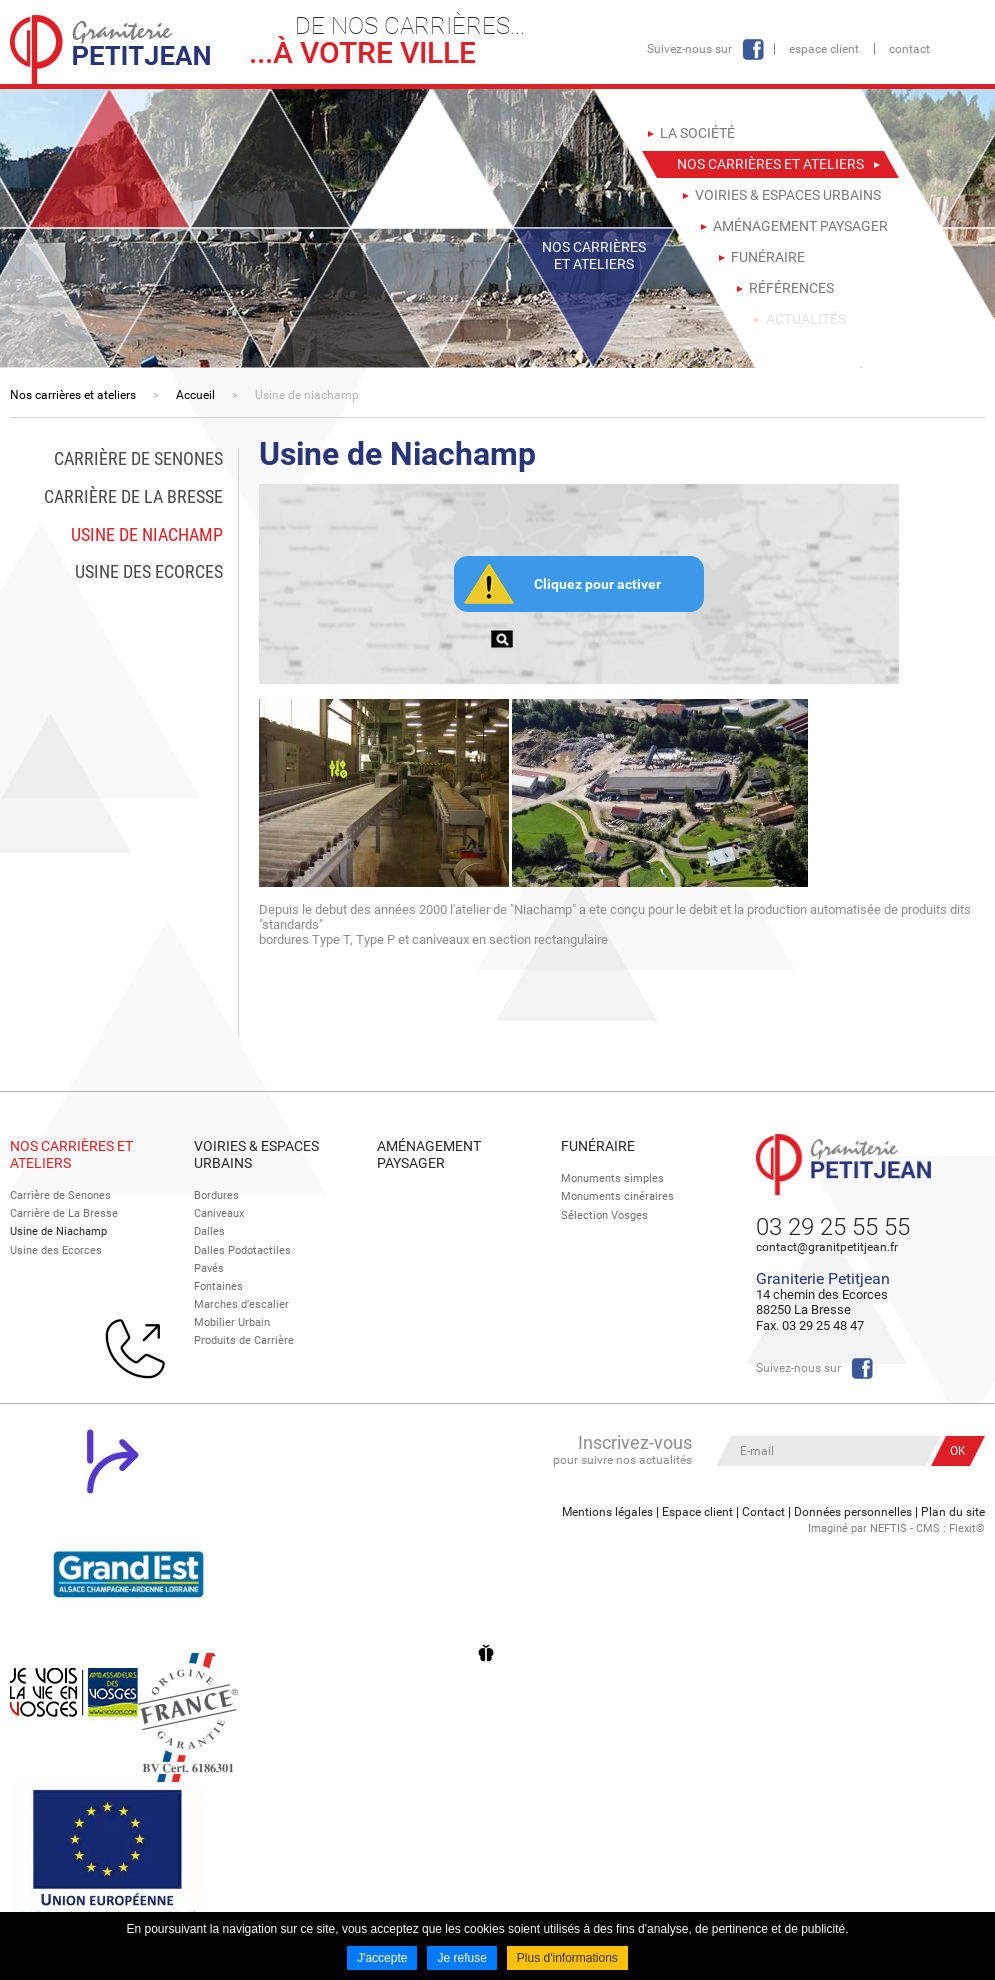 The height and width of the screenshot is (1980, 995). Describe the element at coordinates (502, 639) in the screenshot. I see `search within the current page` at that location.